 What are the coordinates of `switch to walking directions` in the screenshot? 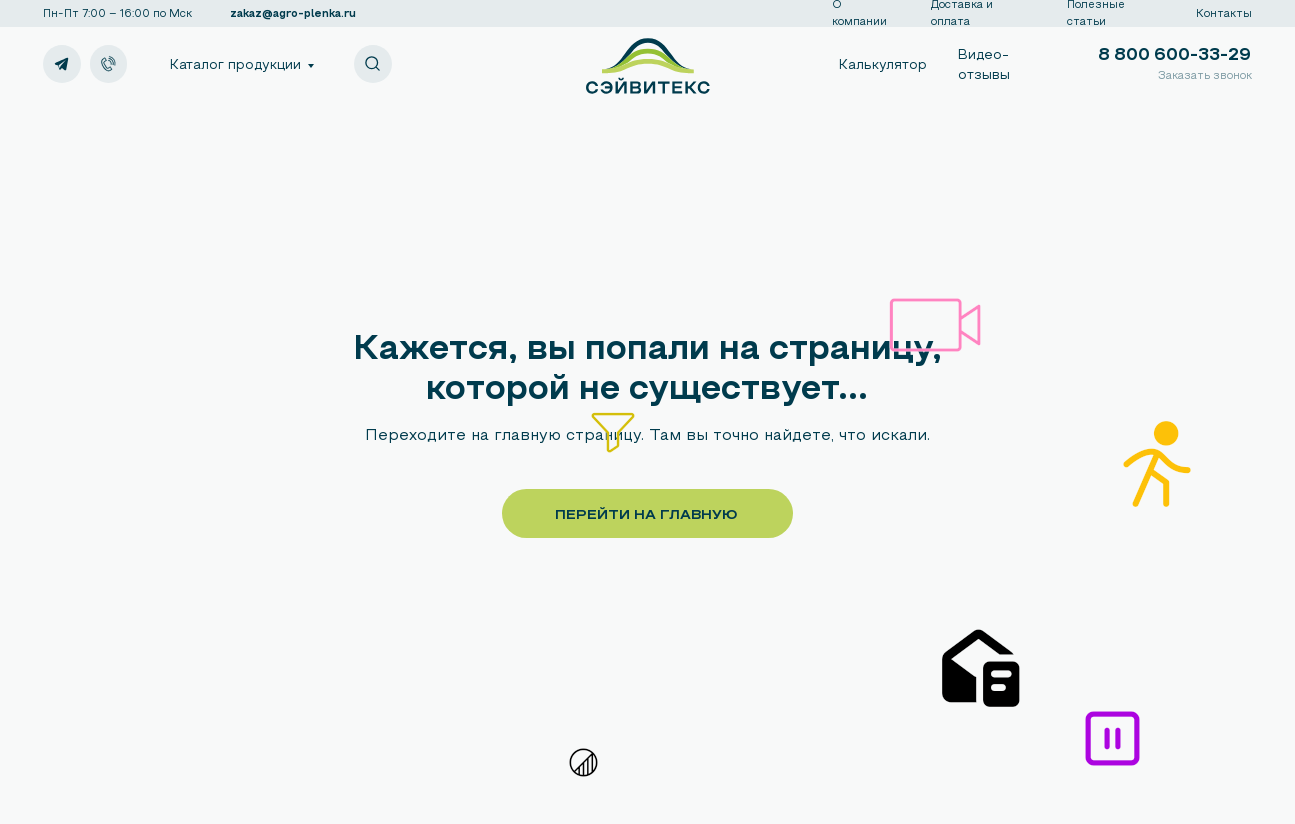 It's located at (1157, 464).